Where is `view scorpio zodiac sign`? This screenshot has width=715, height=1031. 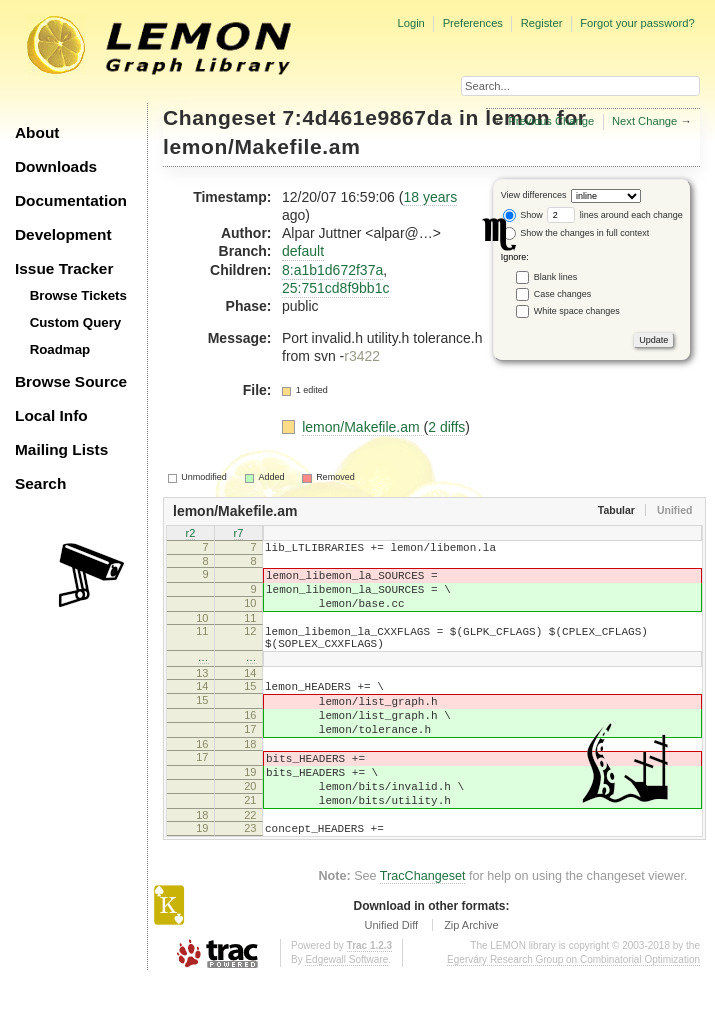 view scorpio zodiac sign is located at coordinates (499, 235).